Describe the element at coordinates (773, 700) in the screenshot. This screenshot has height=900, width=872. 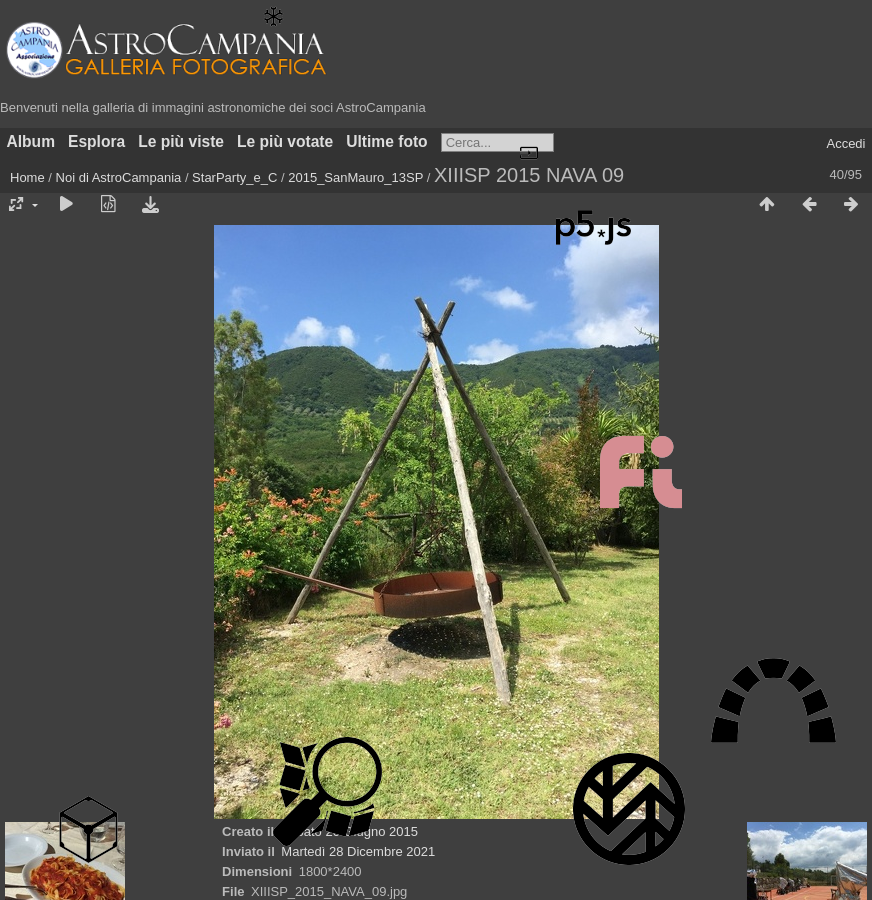
I see `open redmine project management` at that location.